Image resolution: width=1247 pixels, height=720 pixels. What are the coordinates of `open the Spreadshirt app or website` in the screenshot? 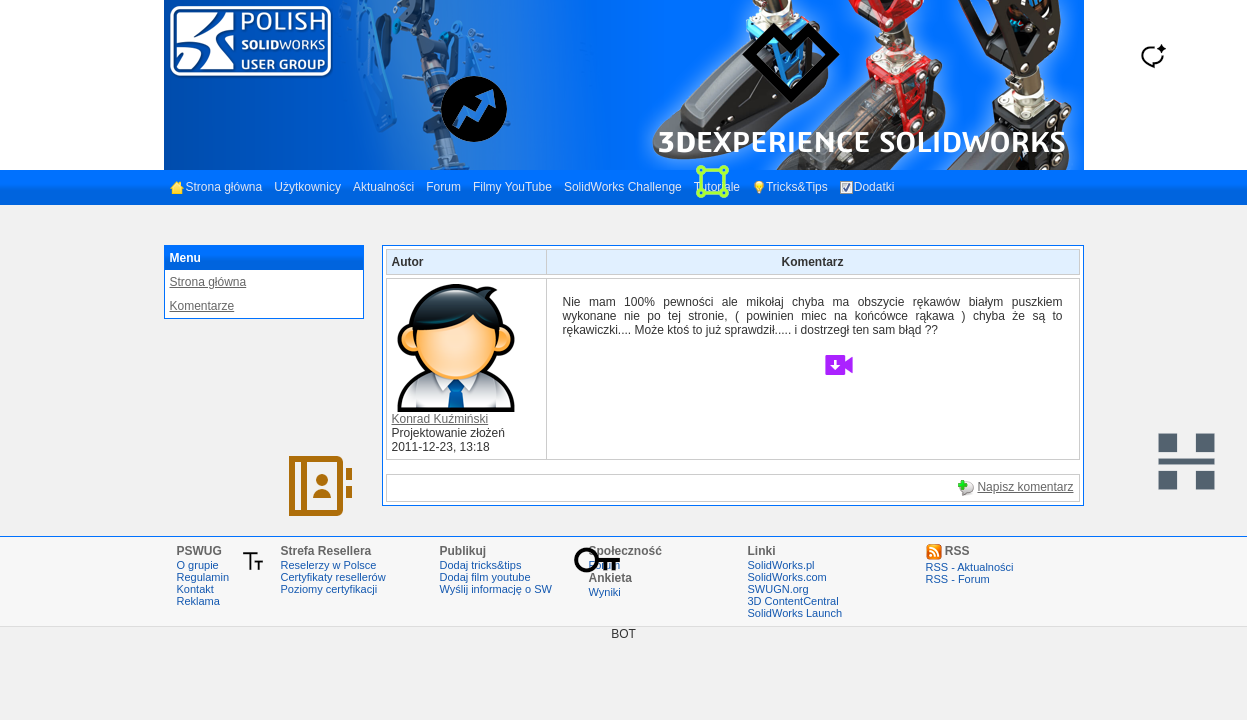 It's located at (791, 63).